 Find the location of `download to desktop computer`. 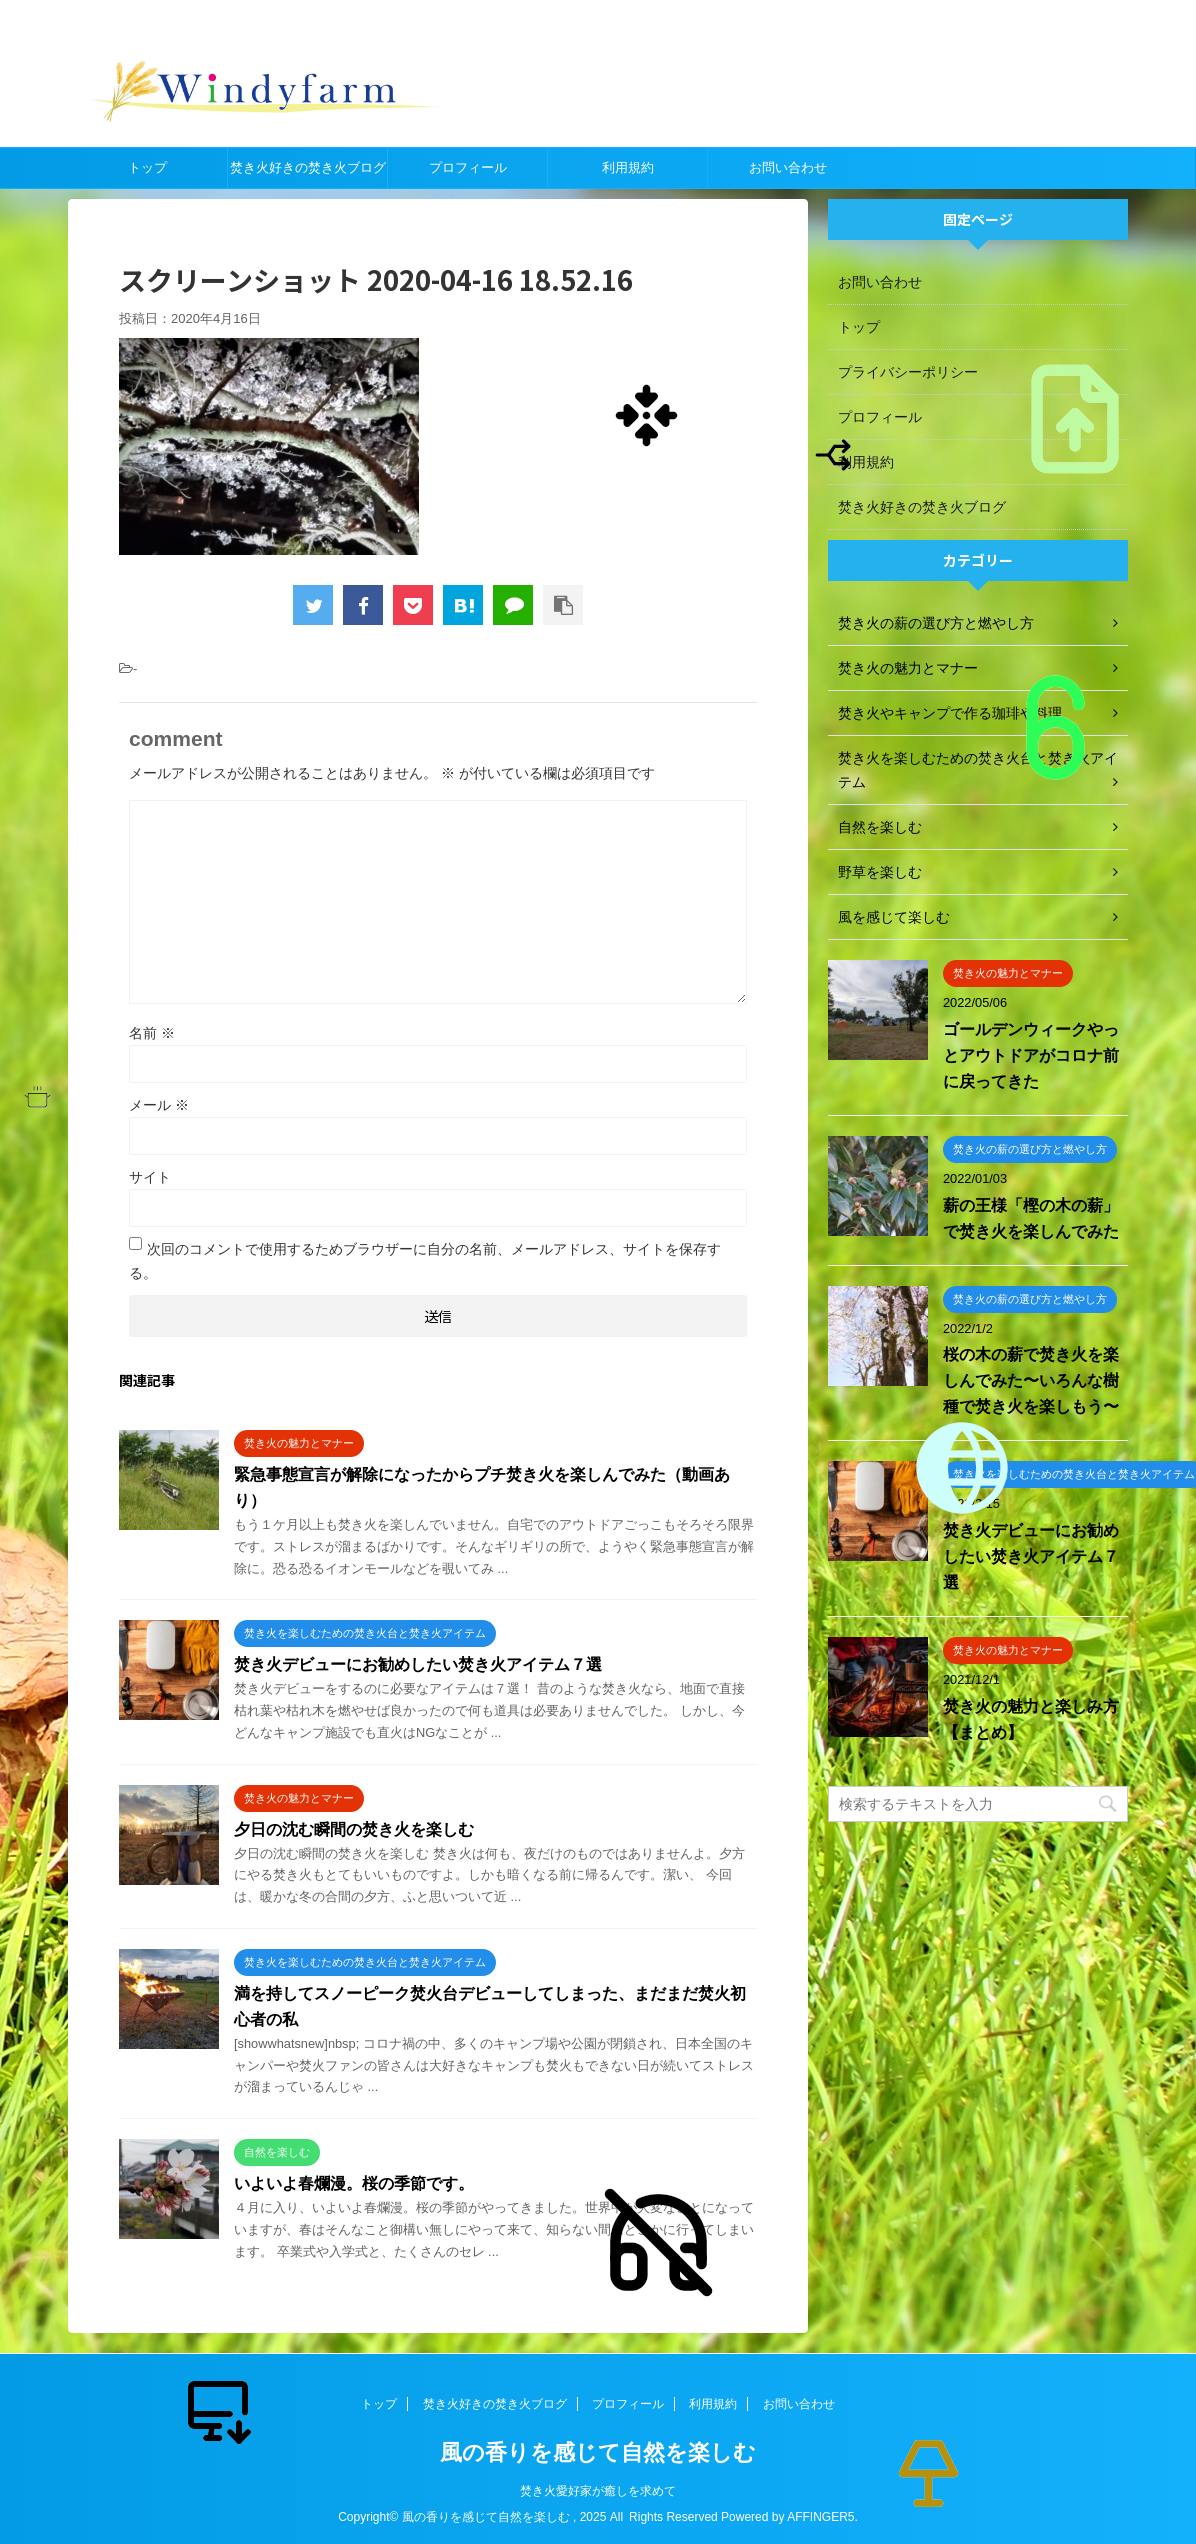

download to desktop computer is located at coordinates (218, 2411).